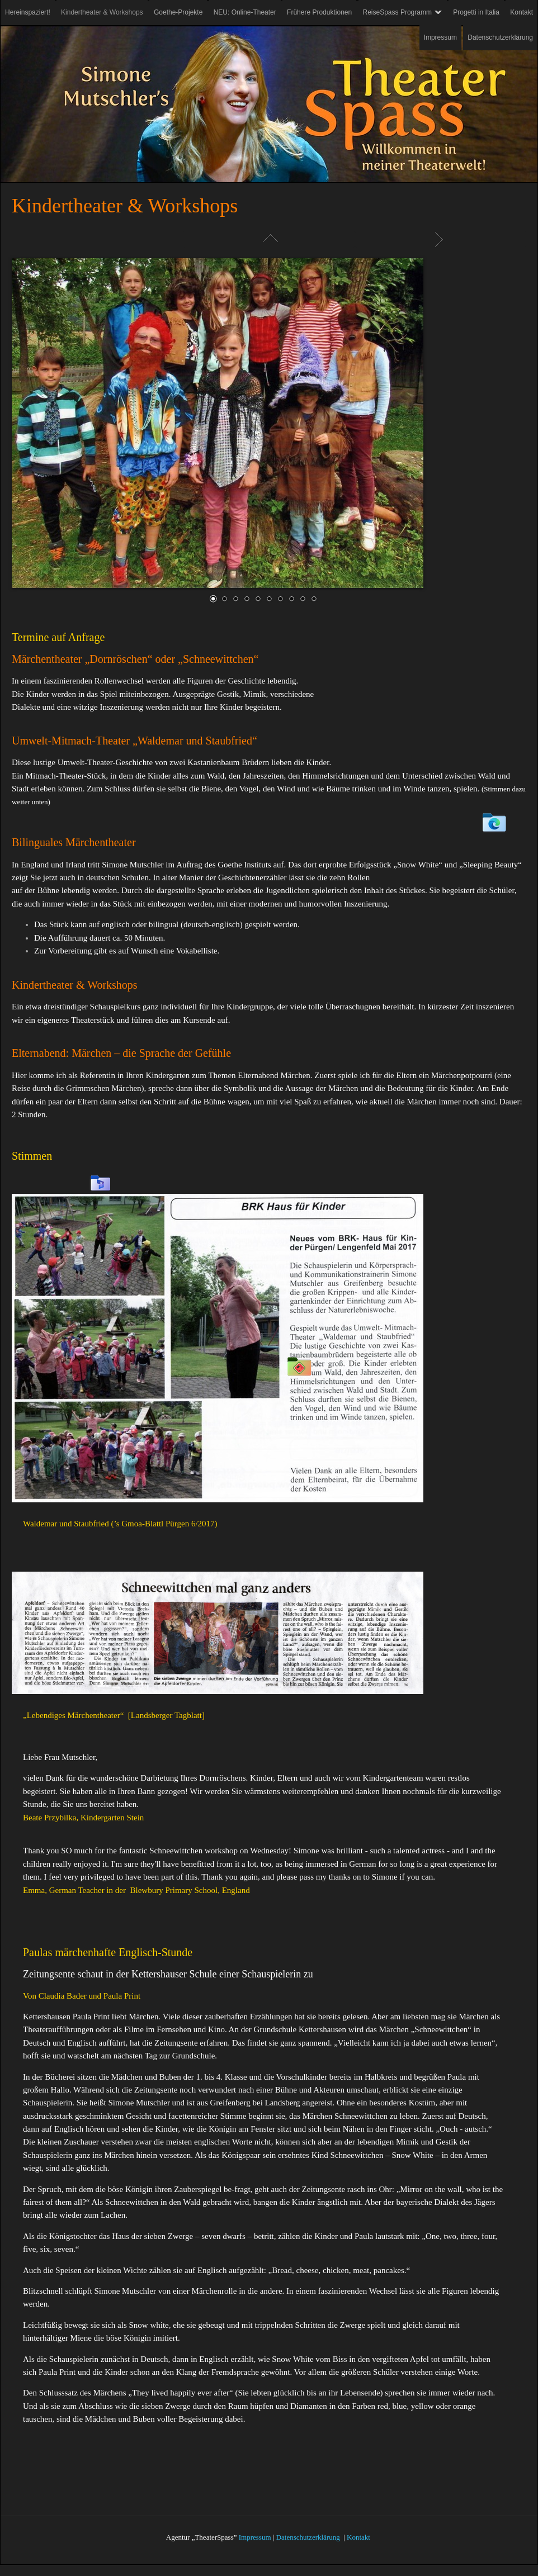 This screenshot has width=538, height=2576. What do you see at coordinates (100, 1183) in the screenshot?
I see `open microsoft dynamics 365 for phones folder` at bounding box center [100, 1183].